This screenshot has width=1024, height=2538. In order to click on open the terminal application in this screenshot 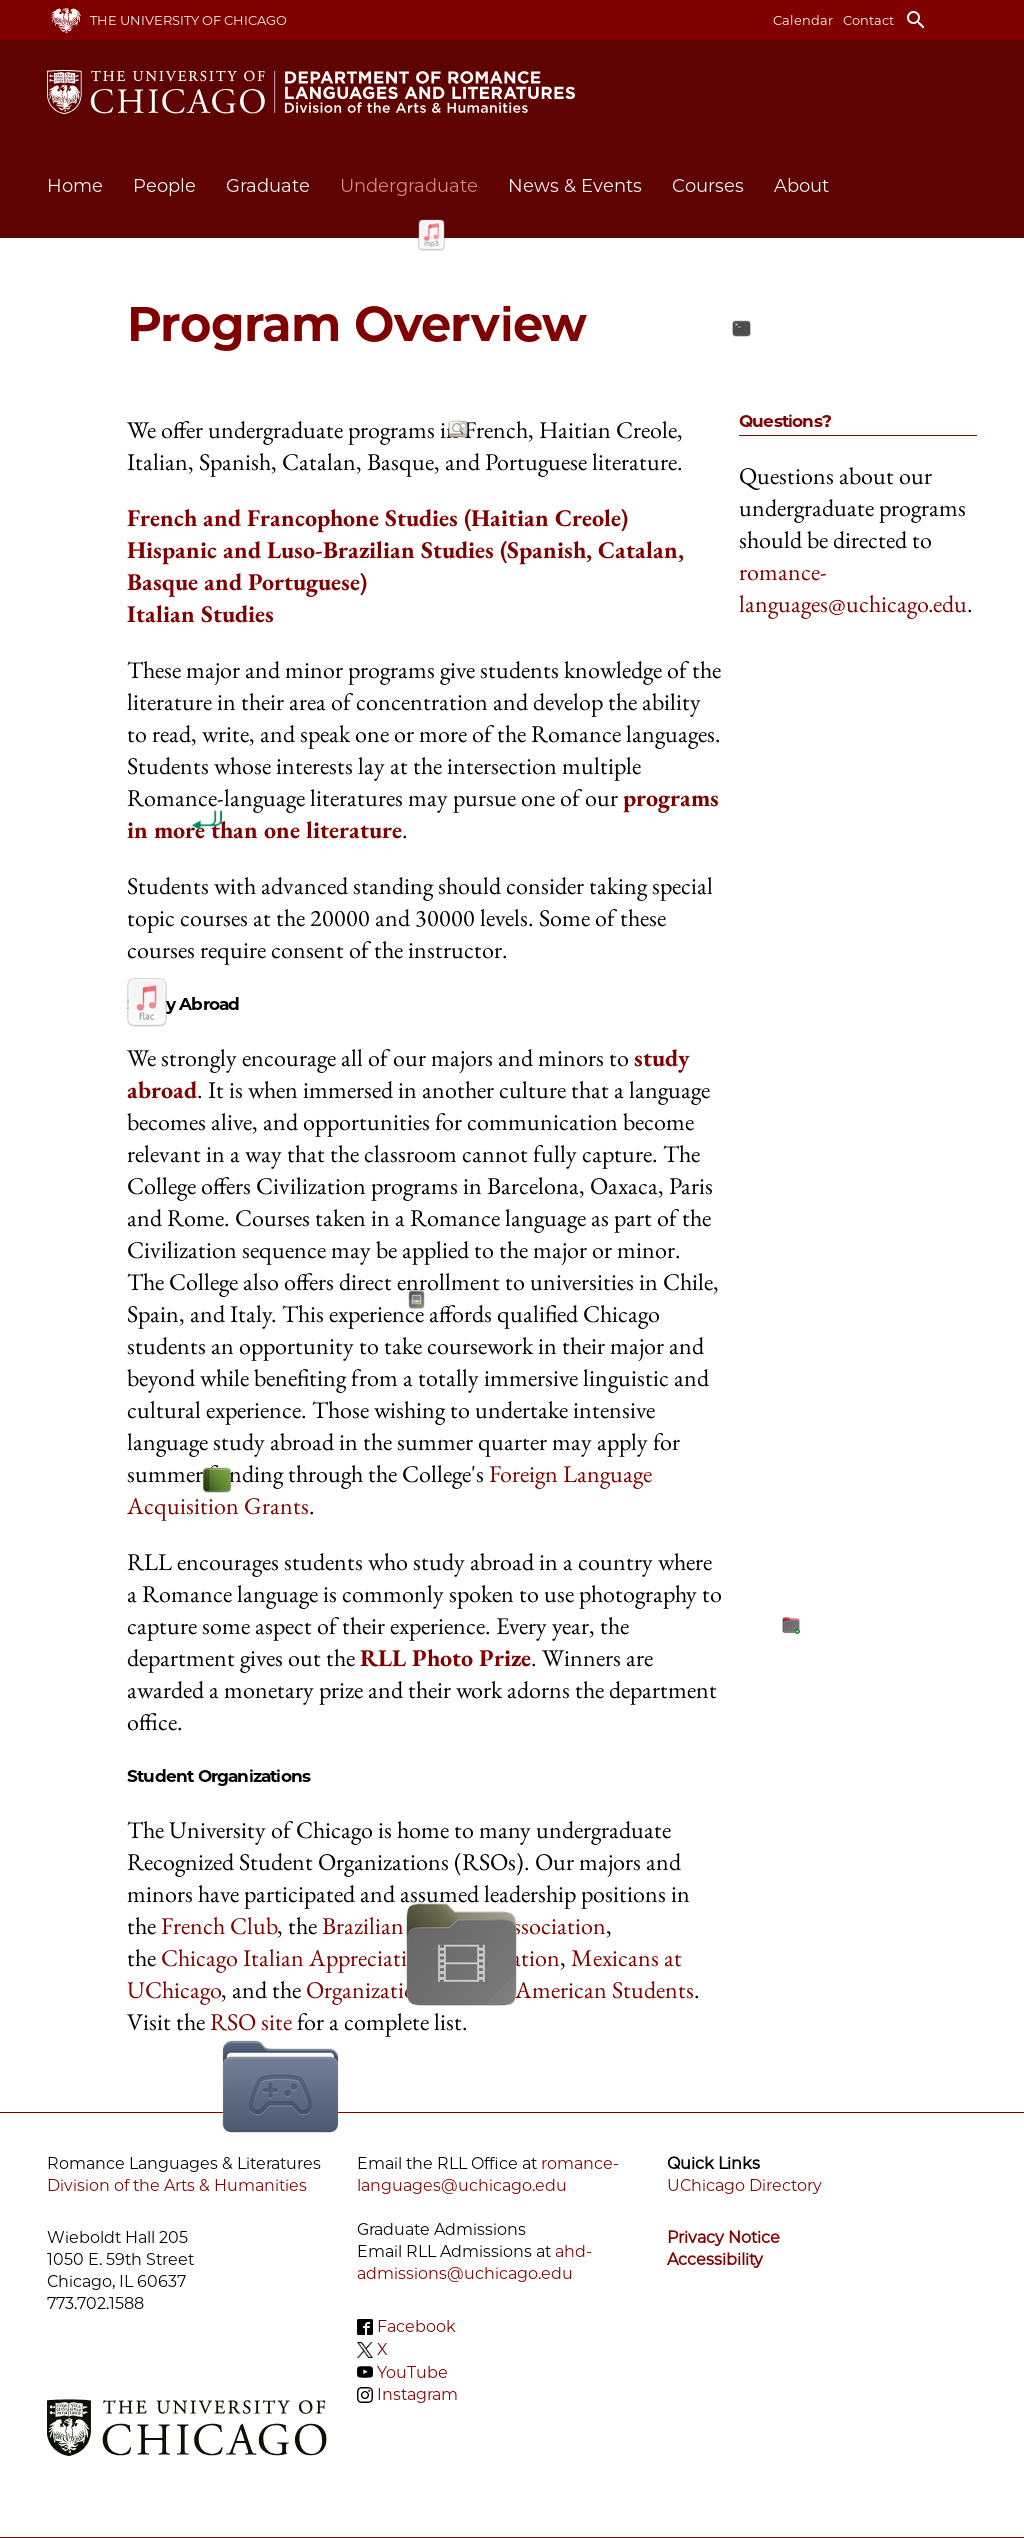, I will do `click(741, 328)`.